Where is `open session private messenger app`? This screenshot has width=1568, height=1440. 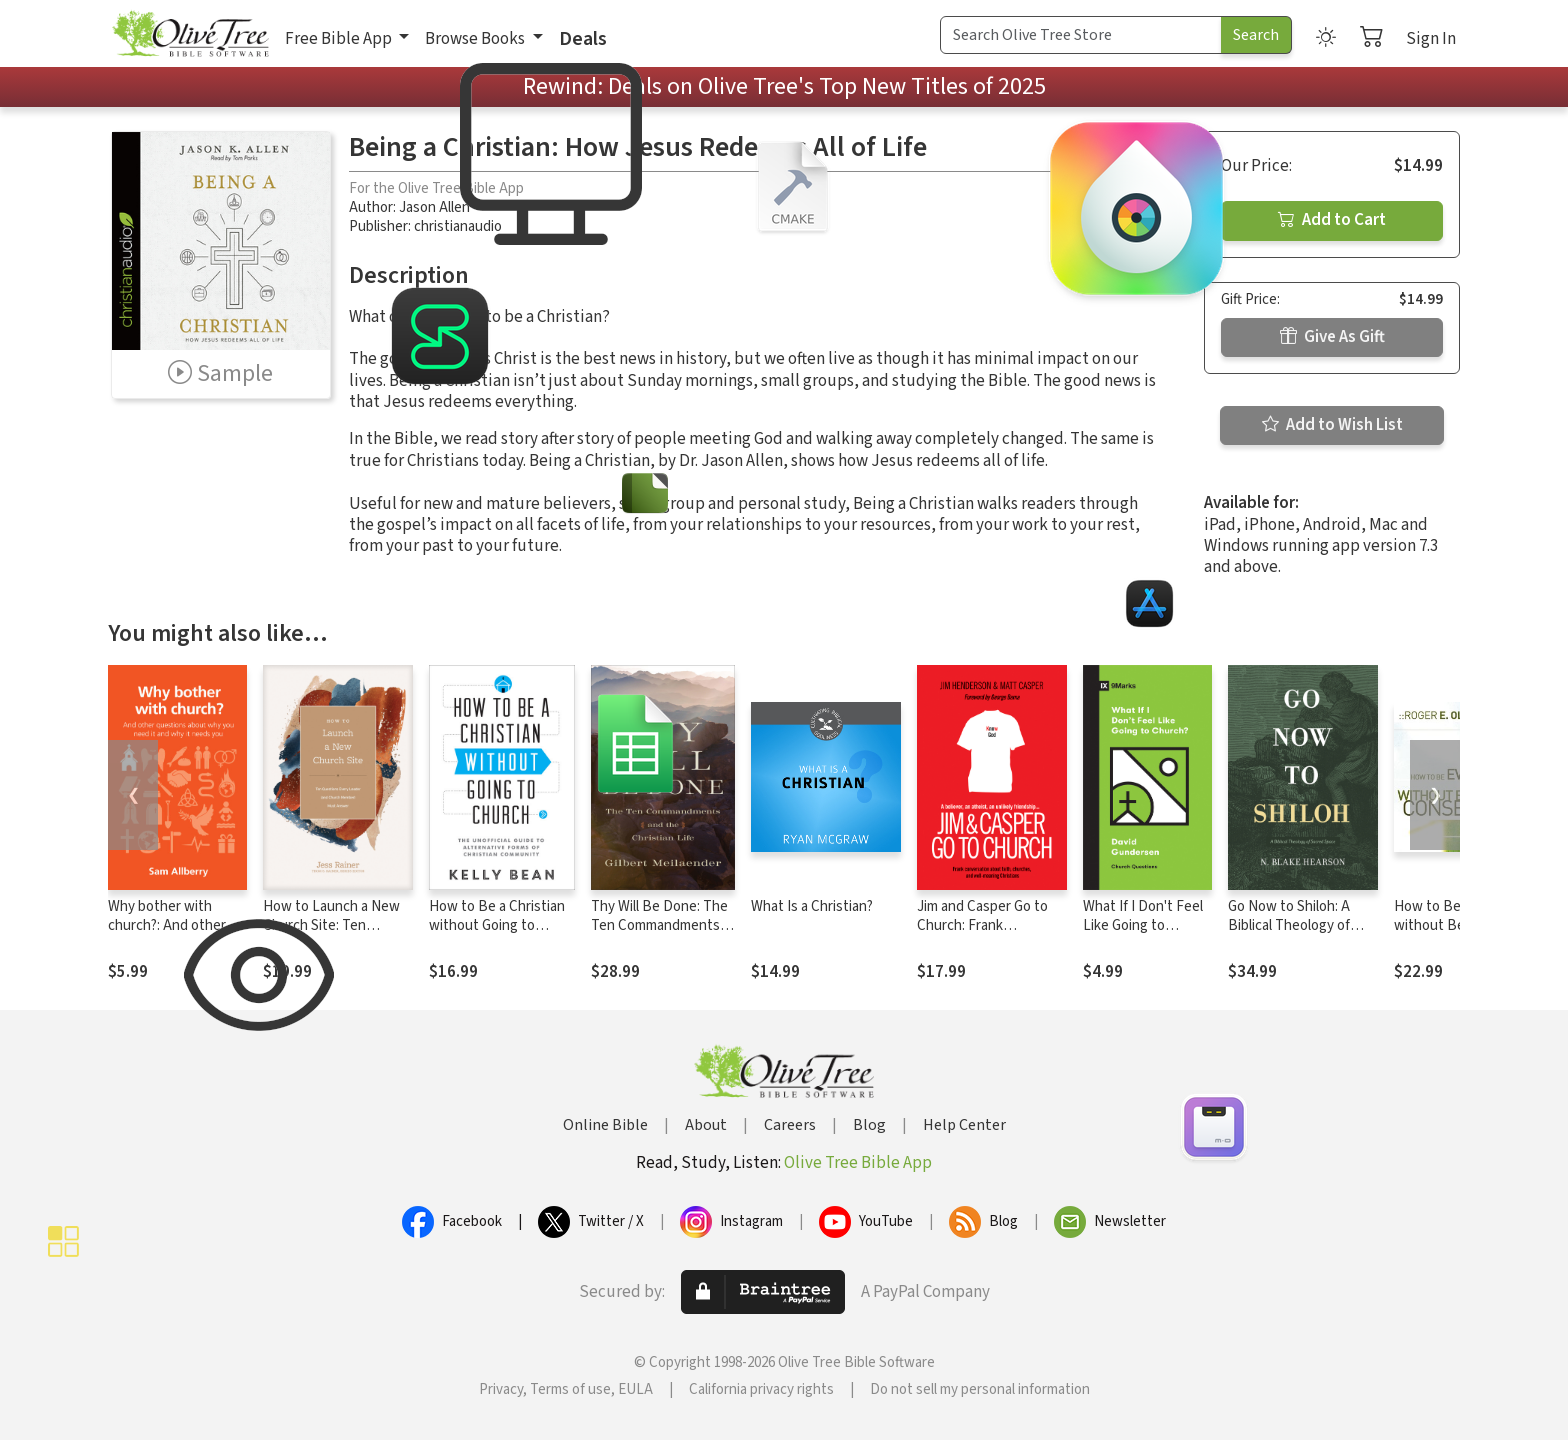
open session private messenger app is located at coordinates (440, 336).